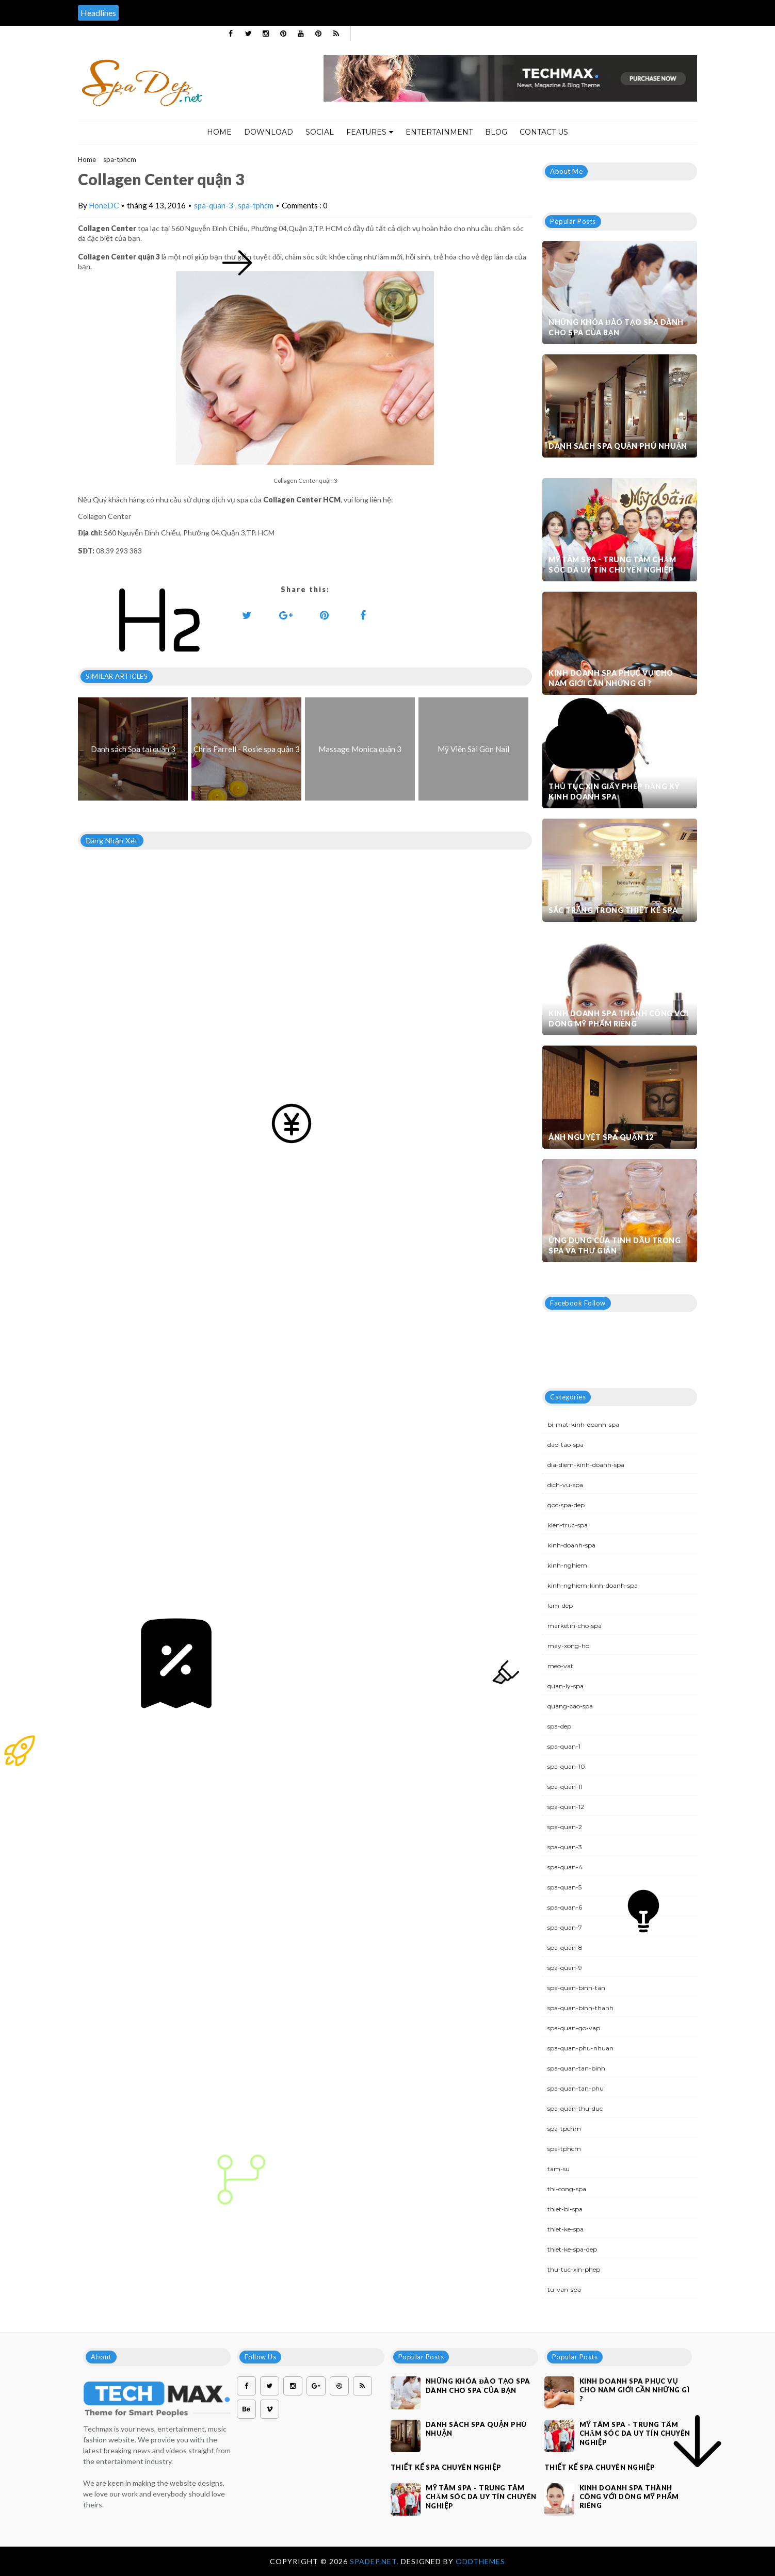 The width and height of the screenshot is (775, 2576). What do you see at coordinates (292, 1123) in the screenshot?
I see `view balance or payment in japanese yen` at bounding box center [292, 1123].